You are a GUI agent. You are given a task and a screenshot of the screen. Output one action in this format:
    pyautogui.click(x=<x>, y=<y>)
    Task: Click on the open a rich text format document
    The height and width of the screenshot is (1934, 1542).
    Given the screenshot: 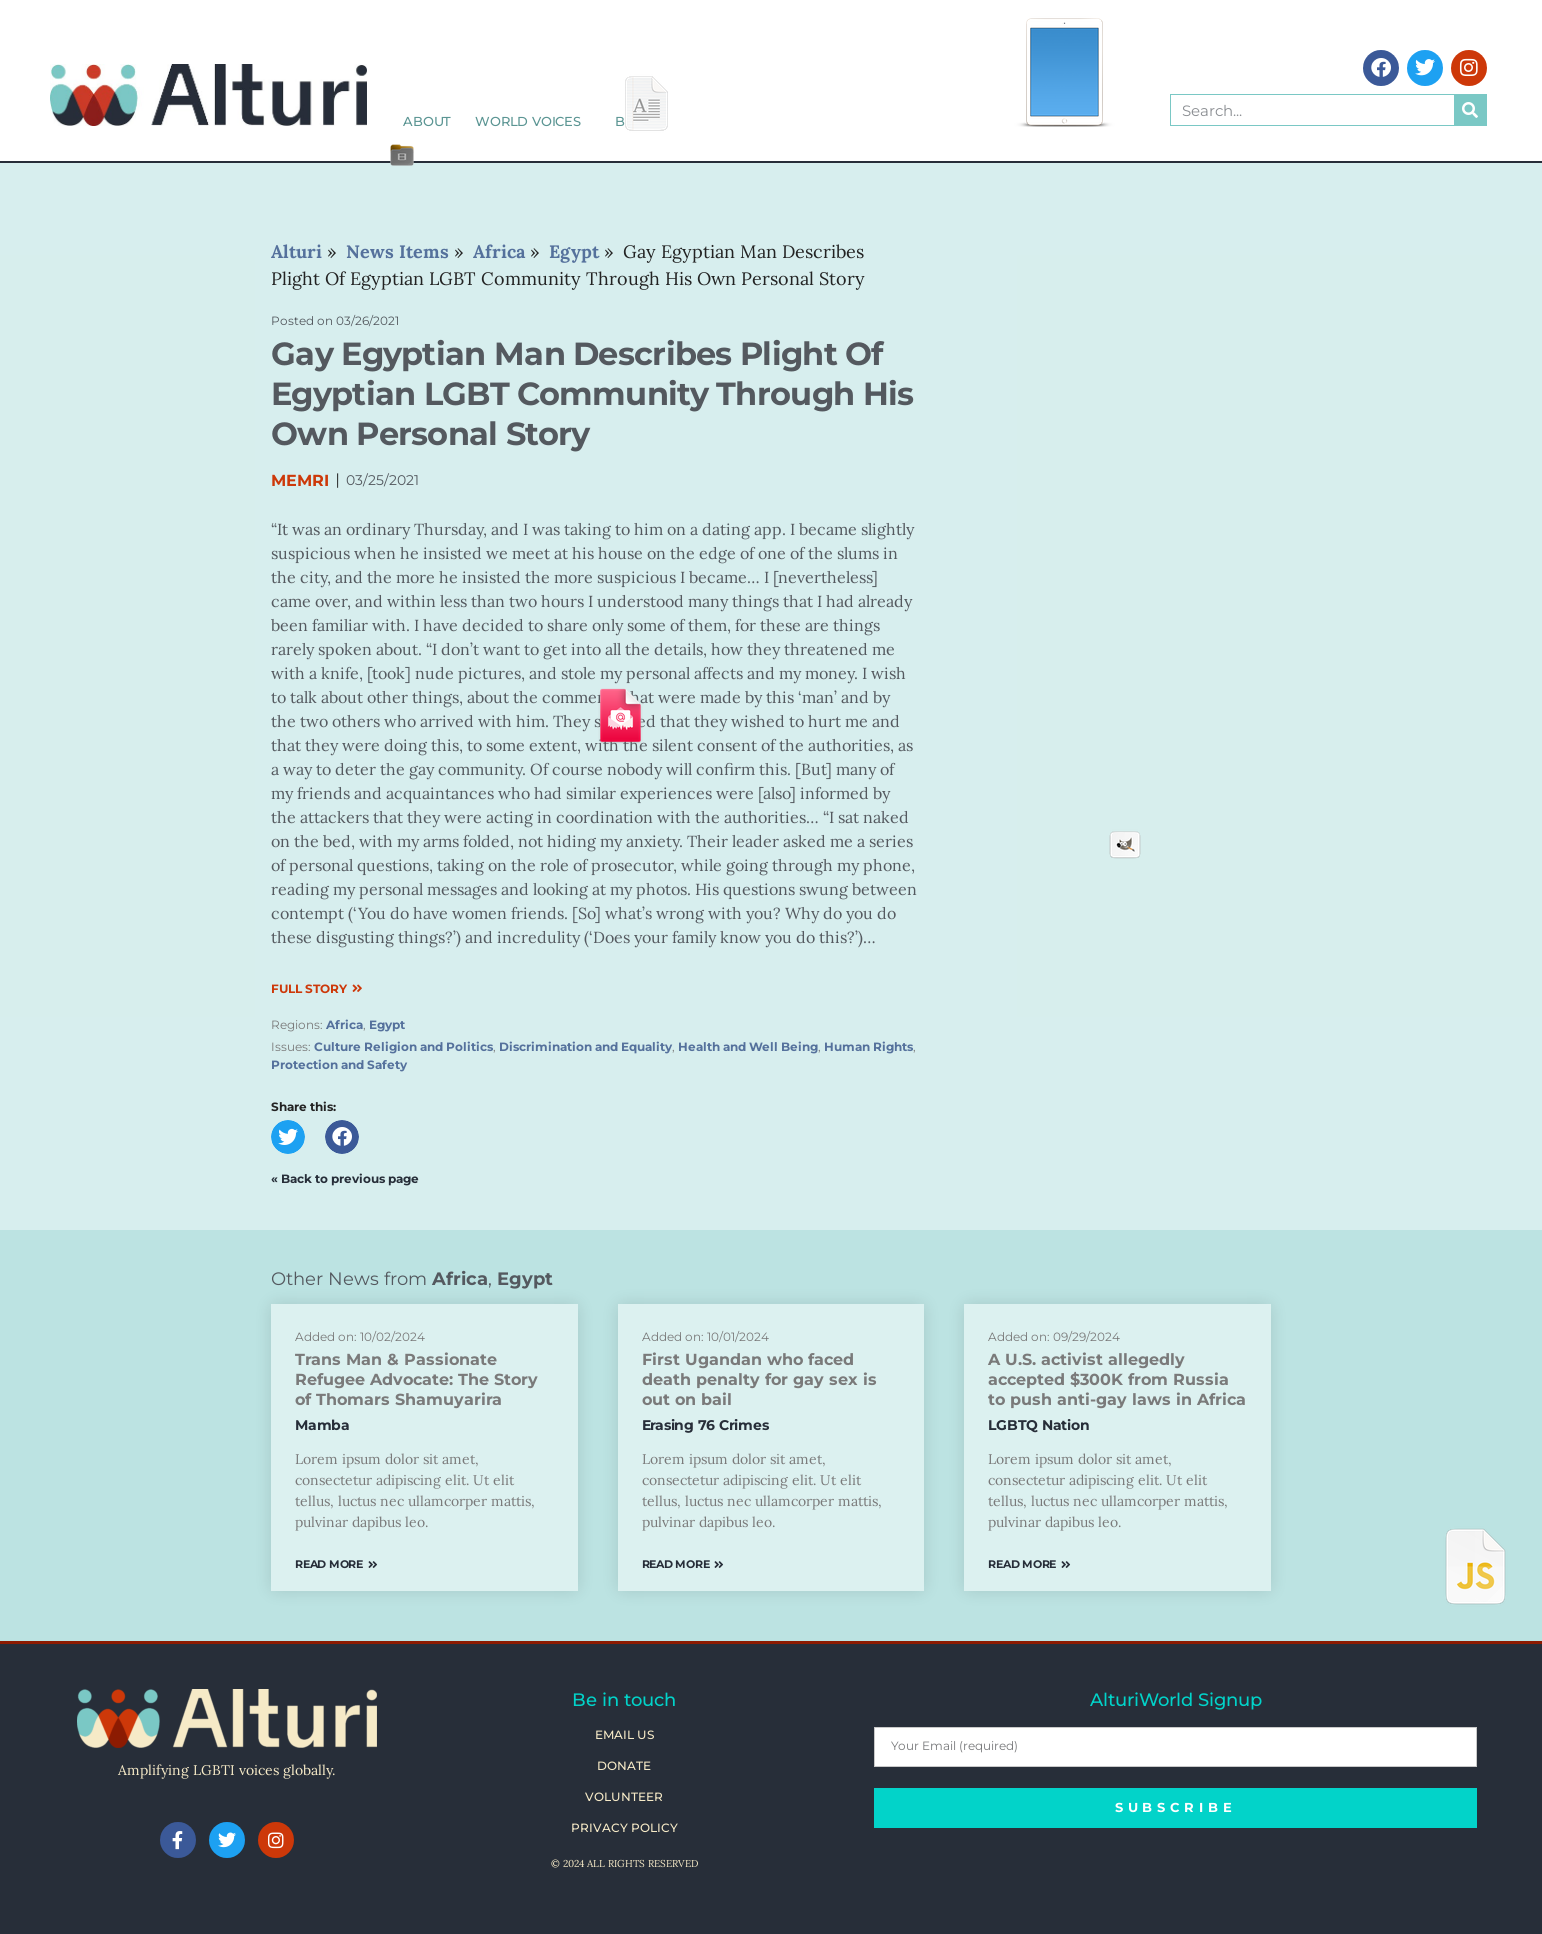 What is the action you would take?
    pyautogui.click(x=646, y=103)
    